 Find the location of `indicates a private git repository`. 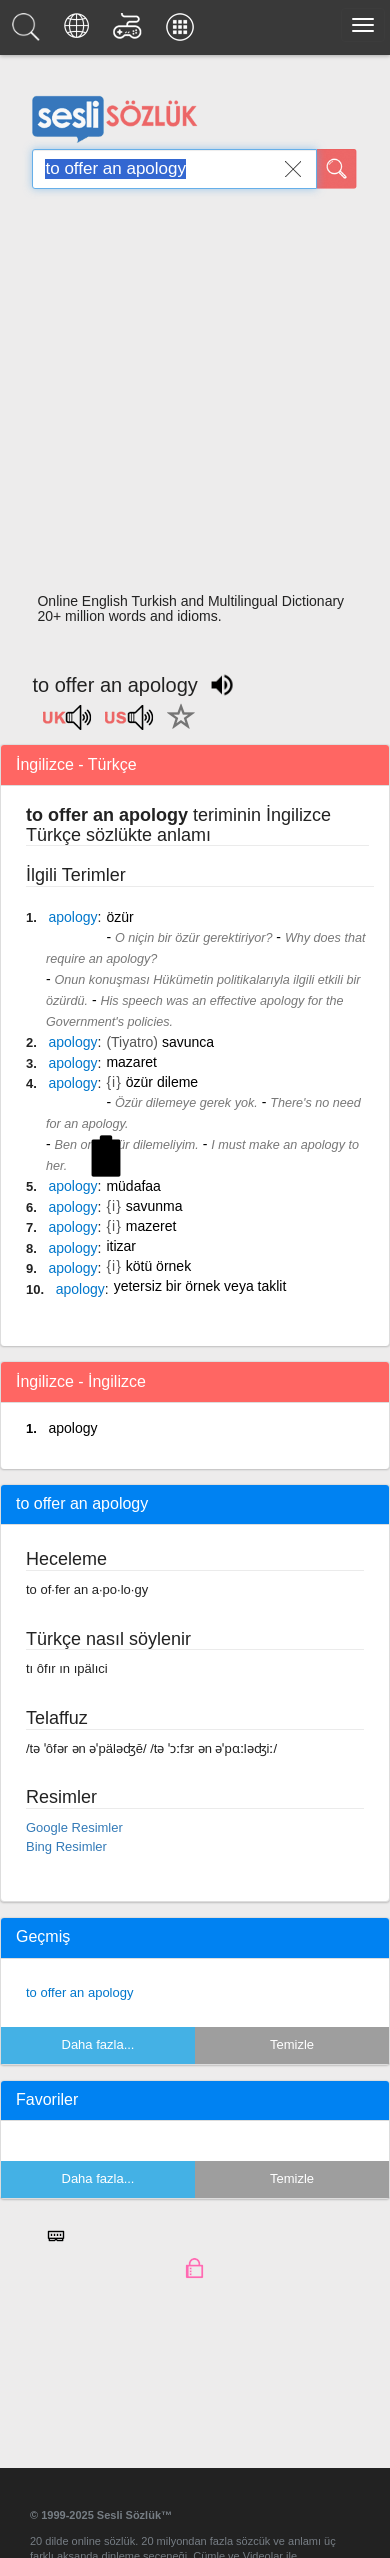

indicates a private git repository is located at coordinates (194, 2268).